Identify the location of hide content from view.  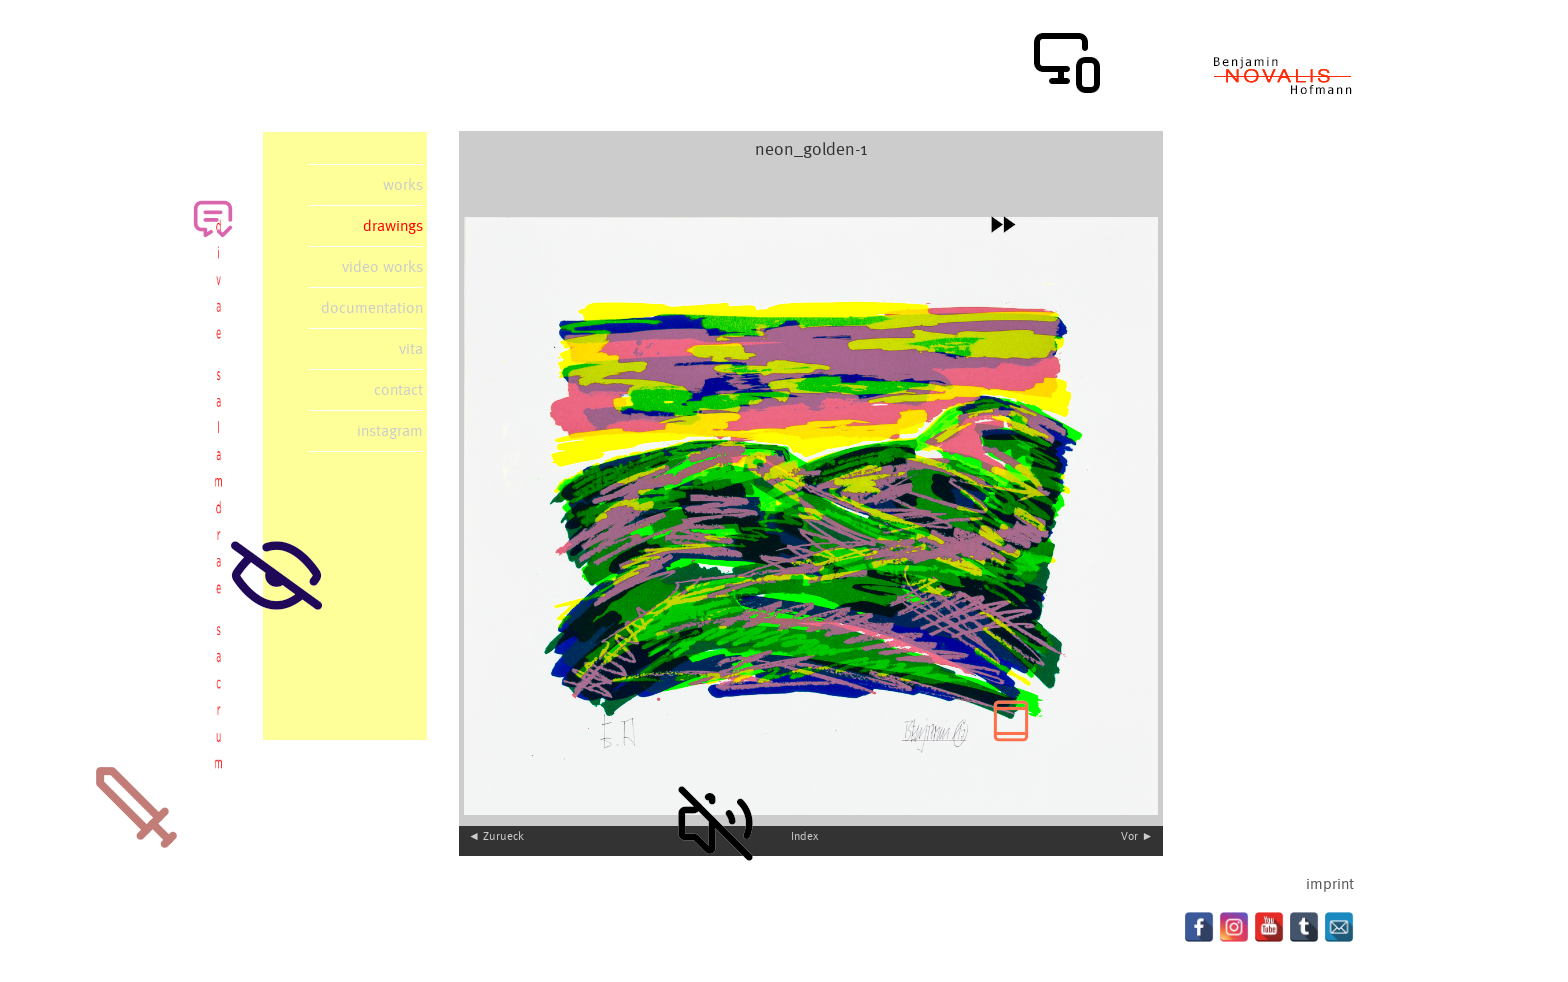
(276, 575).